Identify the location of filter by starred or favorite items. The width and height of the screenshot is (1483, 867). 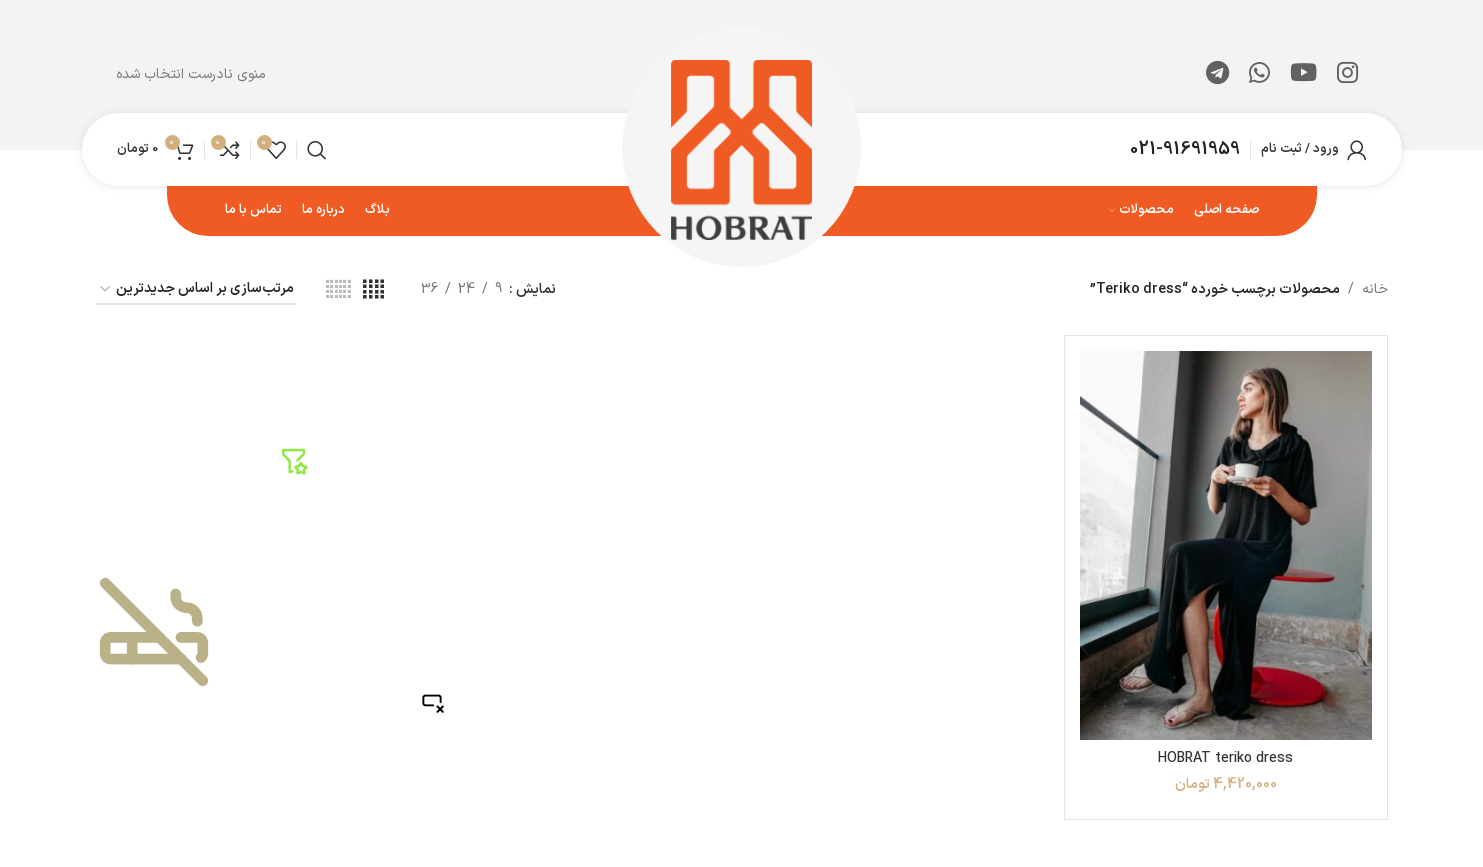
(293, 460).